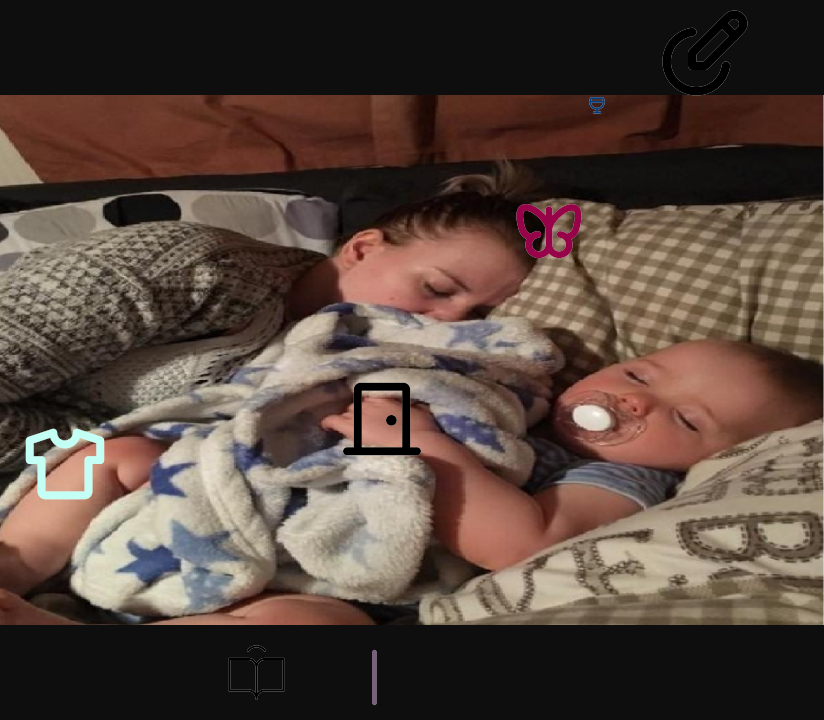 Image resolution: width=824 pixels, height=720 pixels. I want to click on browse clothing or apparel items, so click(65, 464).